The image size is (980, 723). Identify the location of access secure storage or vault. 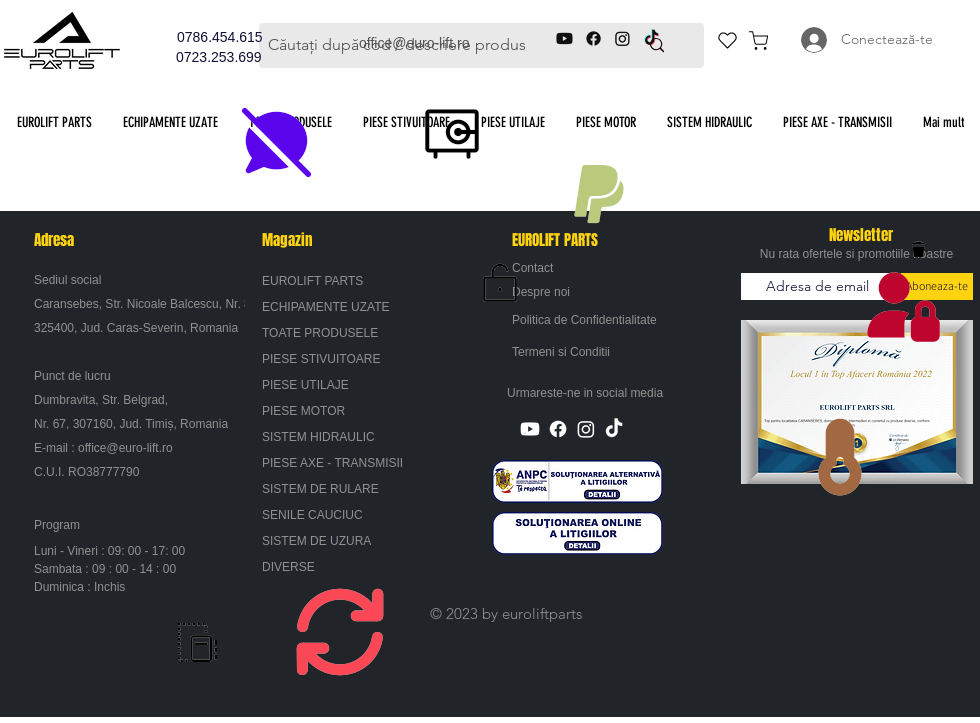
(452, 132).